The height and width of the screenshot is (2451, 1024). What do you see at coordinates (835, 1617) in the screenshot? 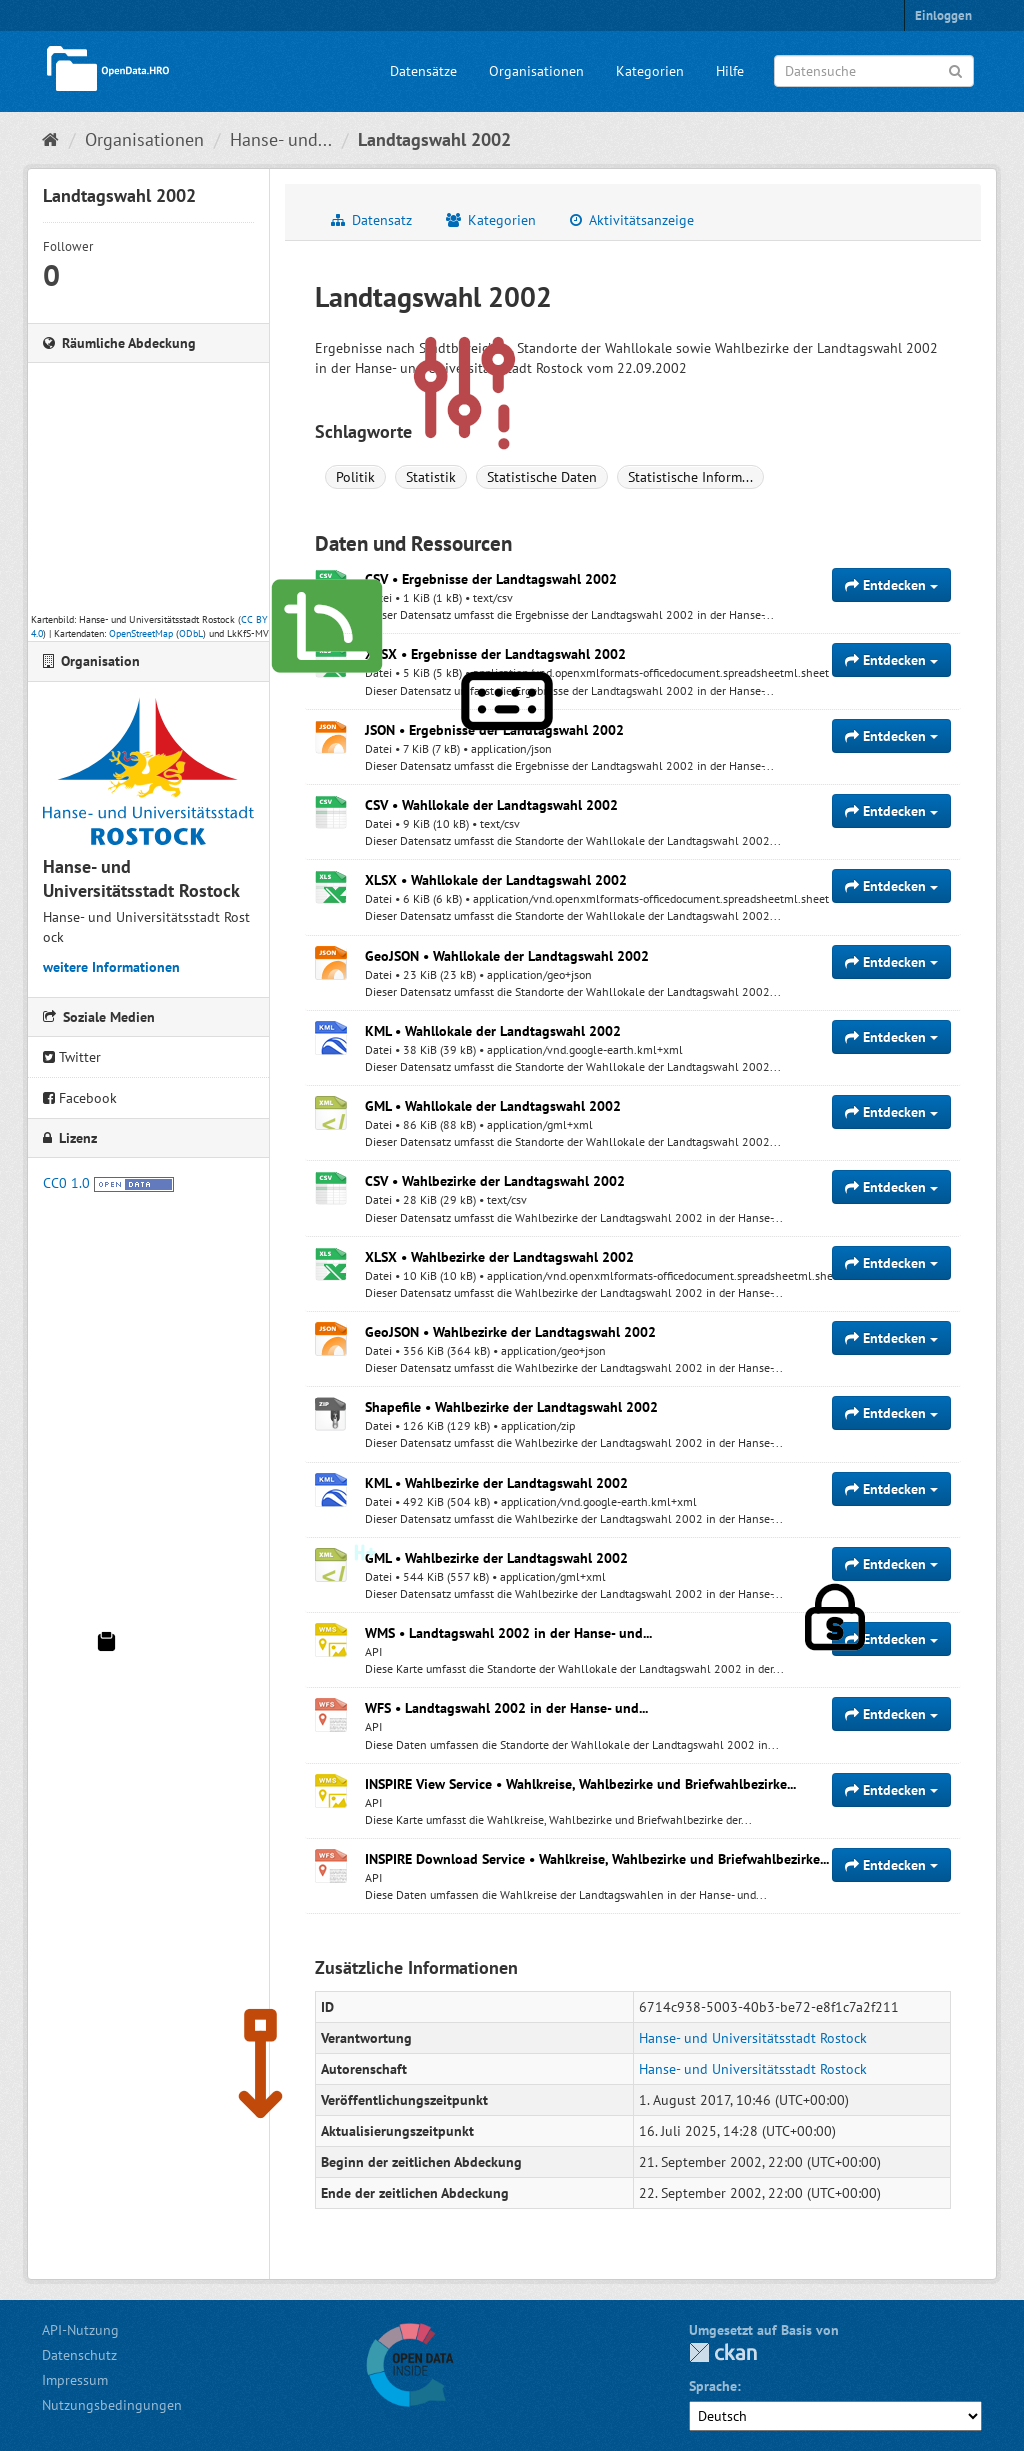
I see `access Samsung Pass password manager` at bounding box center [835, 1617].